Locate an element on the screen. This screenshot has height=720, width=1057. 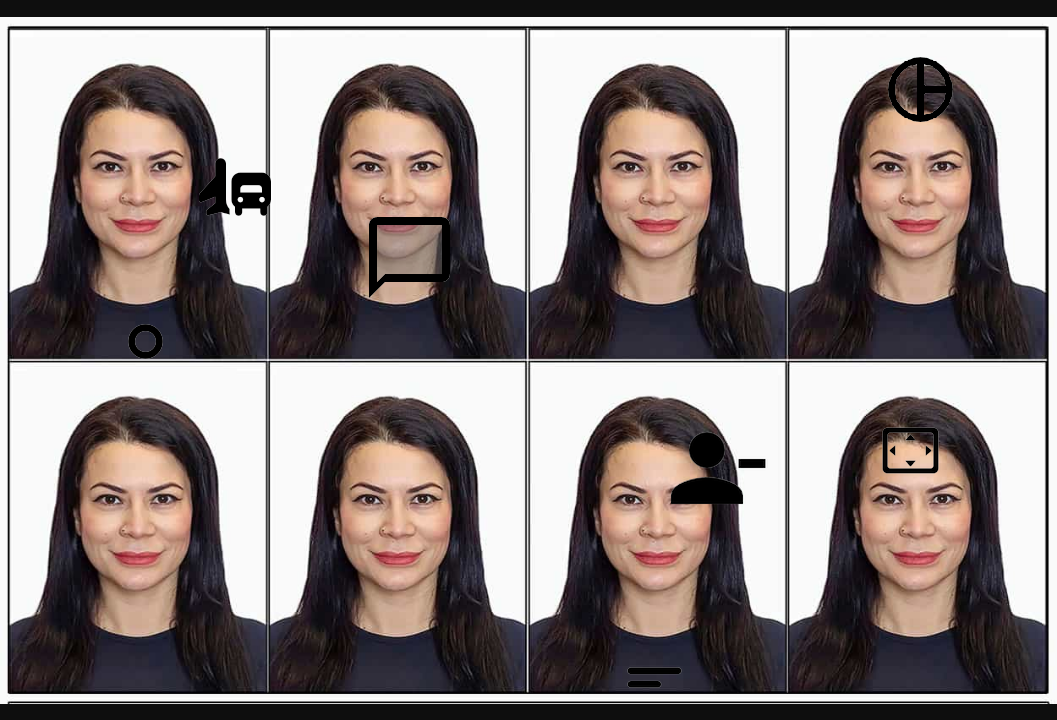
open chat or messaging is located at coordinates (409, 257).